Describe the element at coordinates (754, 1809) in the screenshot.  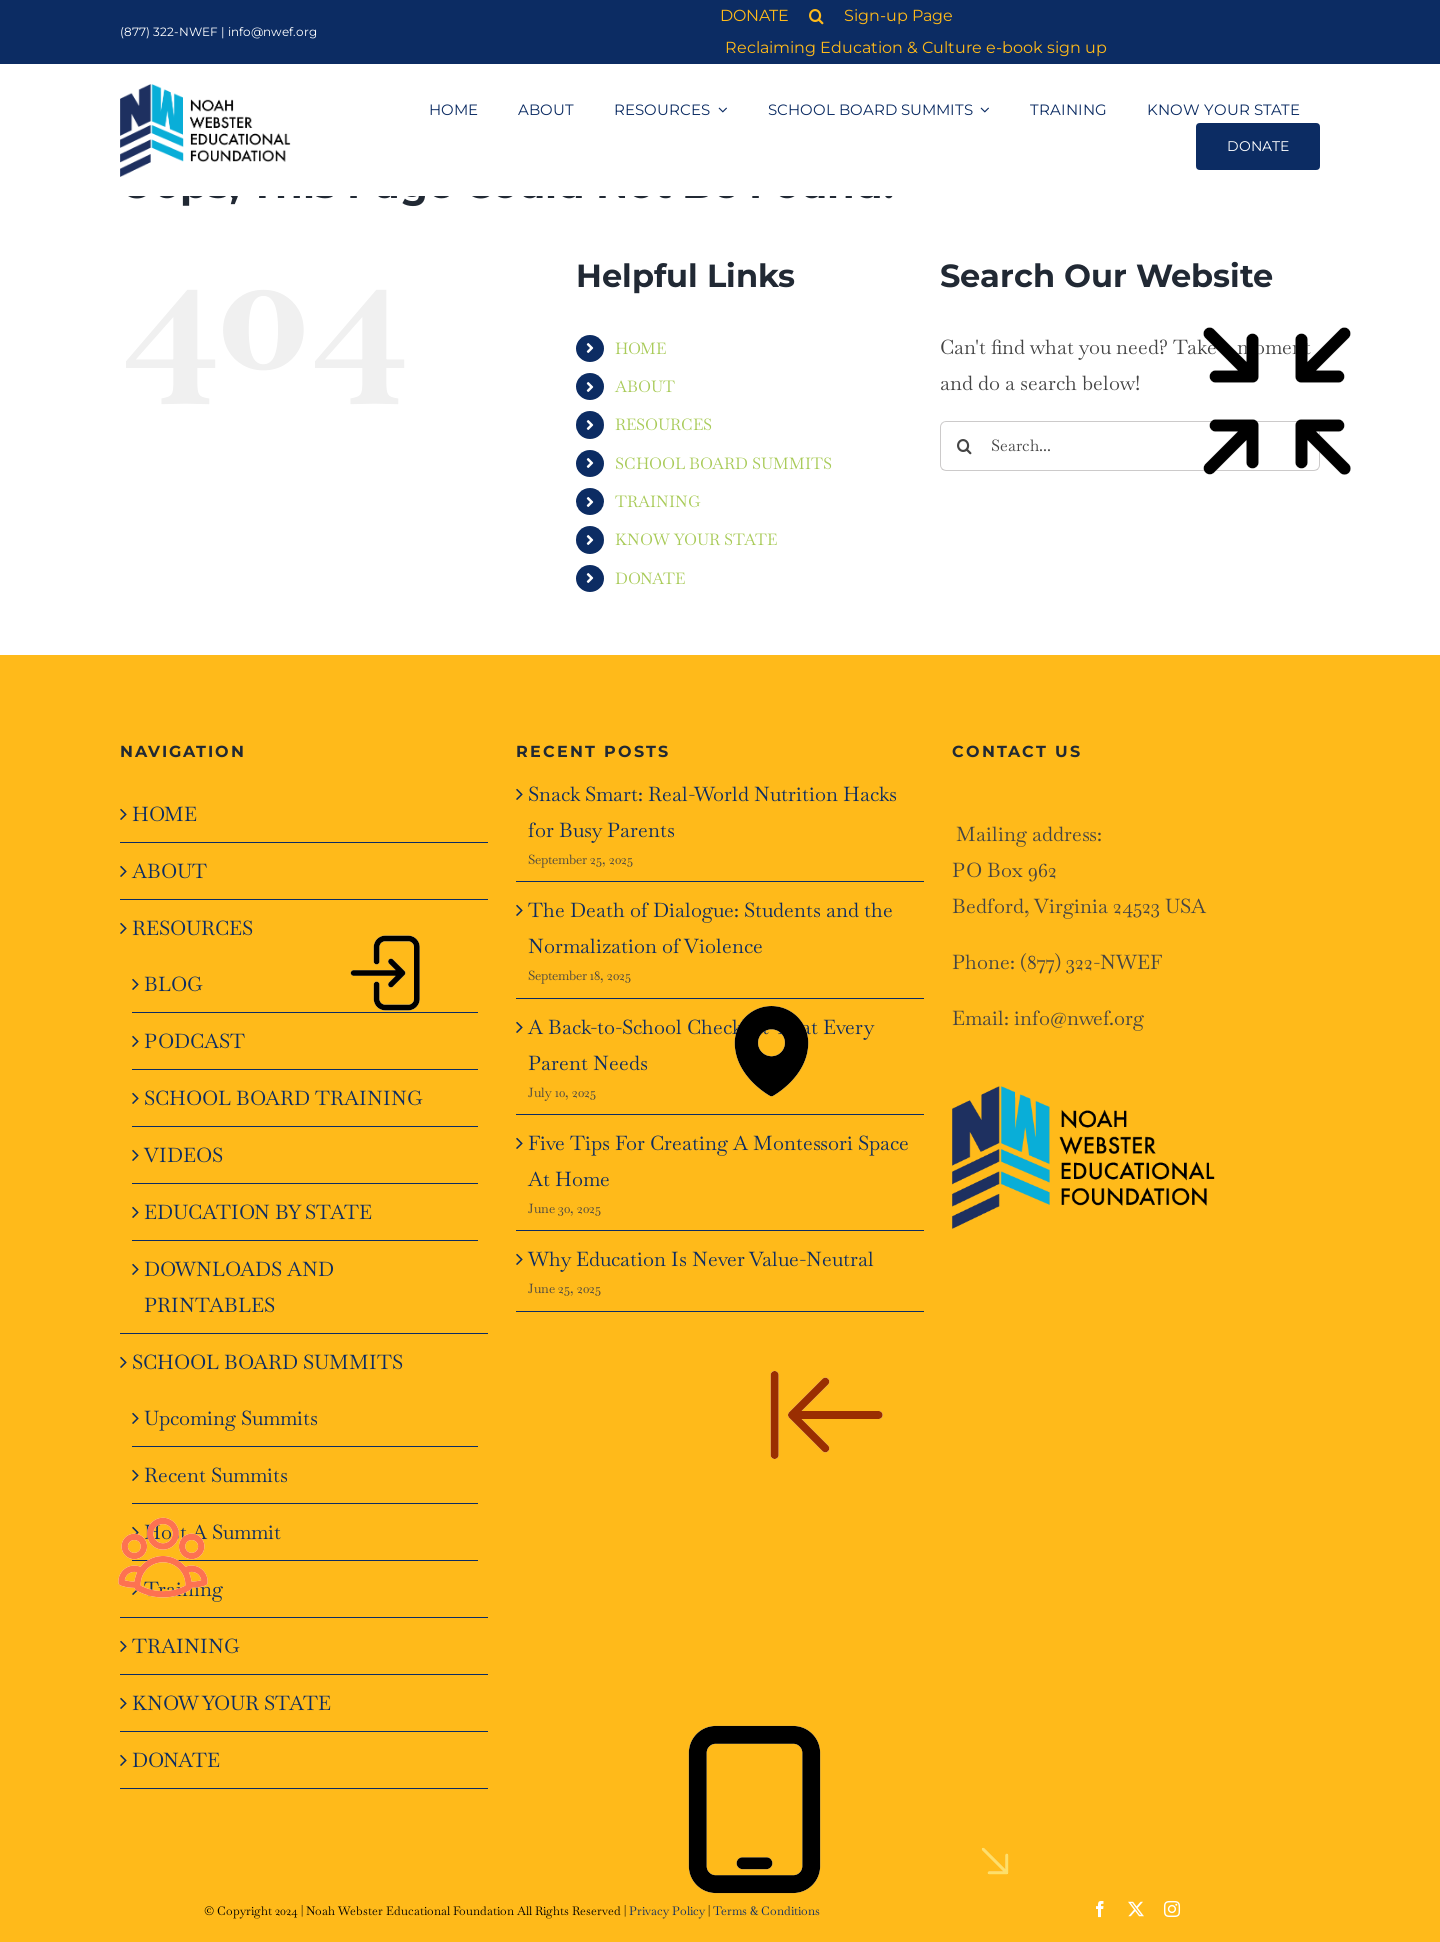
I see `switch to tablet view or layout` at that location.